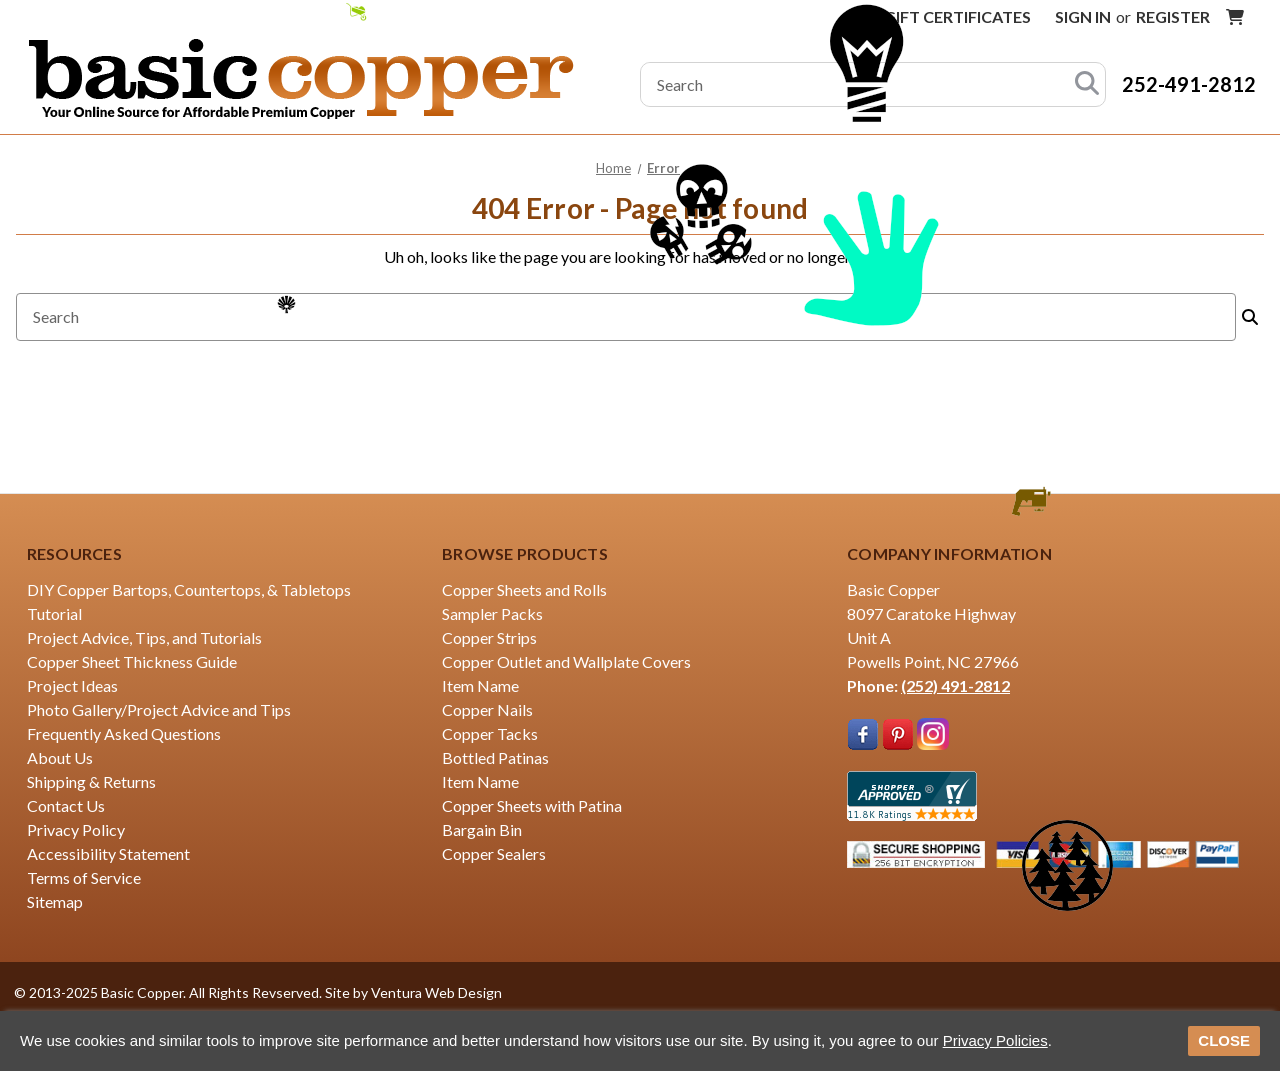  I want to click on select bolter weapon in game inventory, so click(1031, 502).